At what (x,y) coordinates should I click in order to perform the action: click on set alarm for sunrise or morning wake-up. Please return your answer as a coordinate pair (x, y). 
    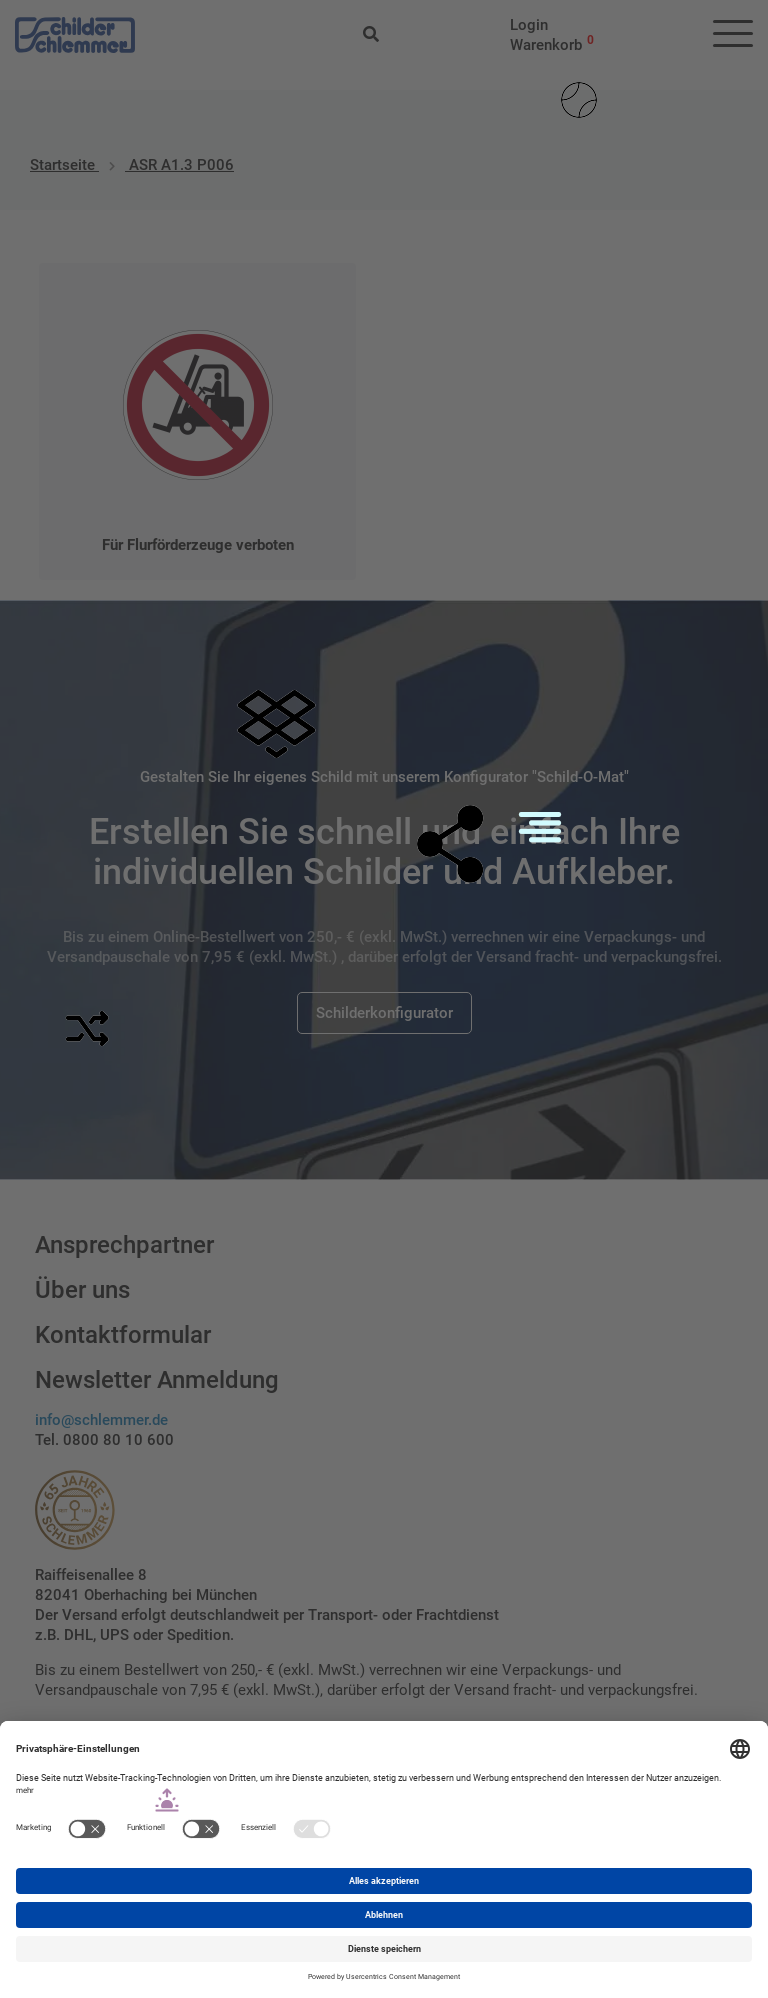
    Looking at the image, I should click on (167, 1800).